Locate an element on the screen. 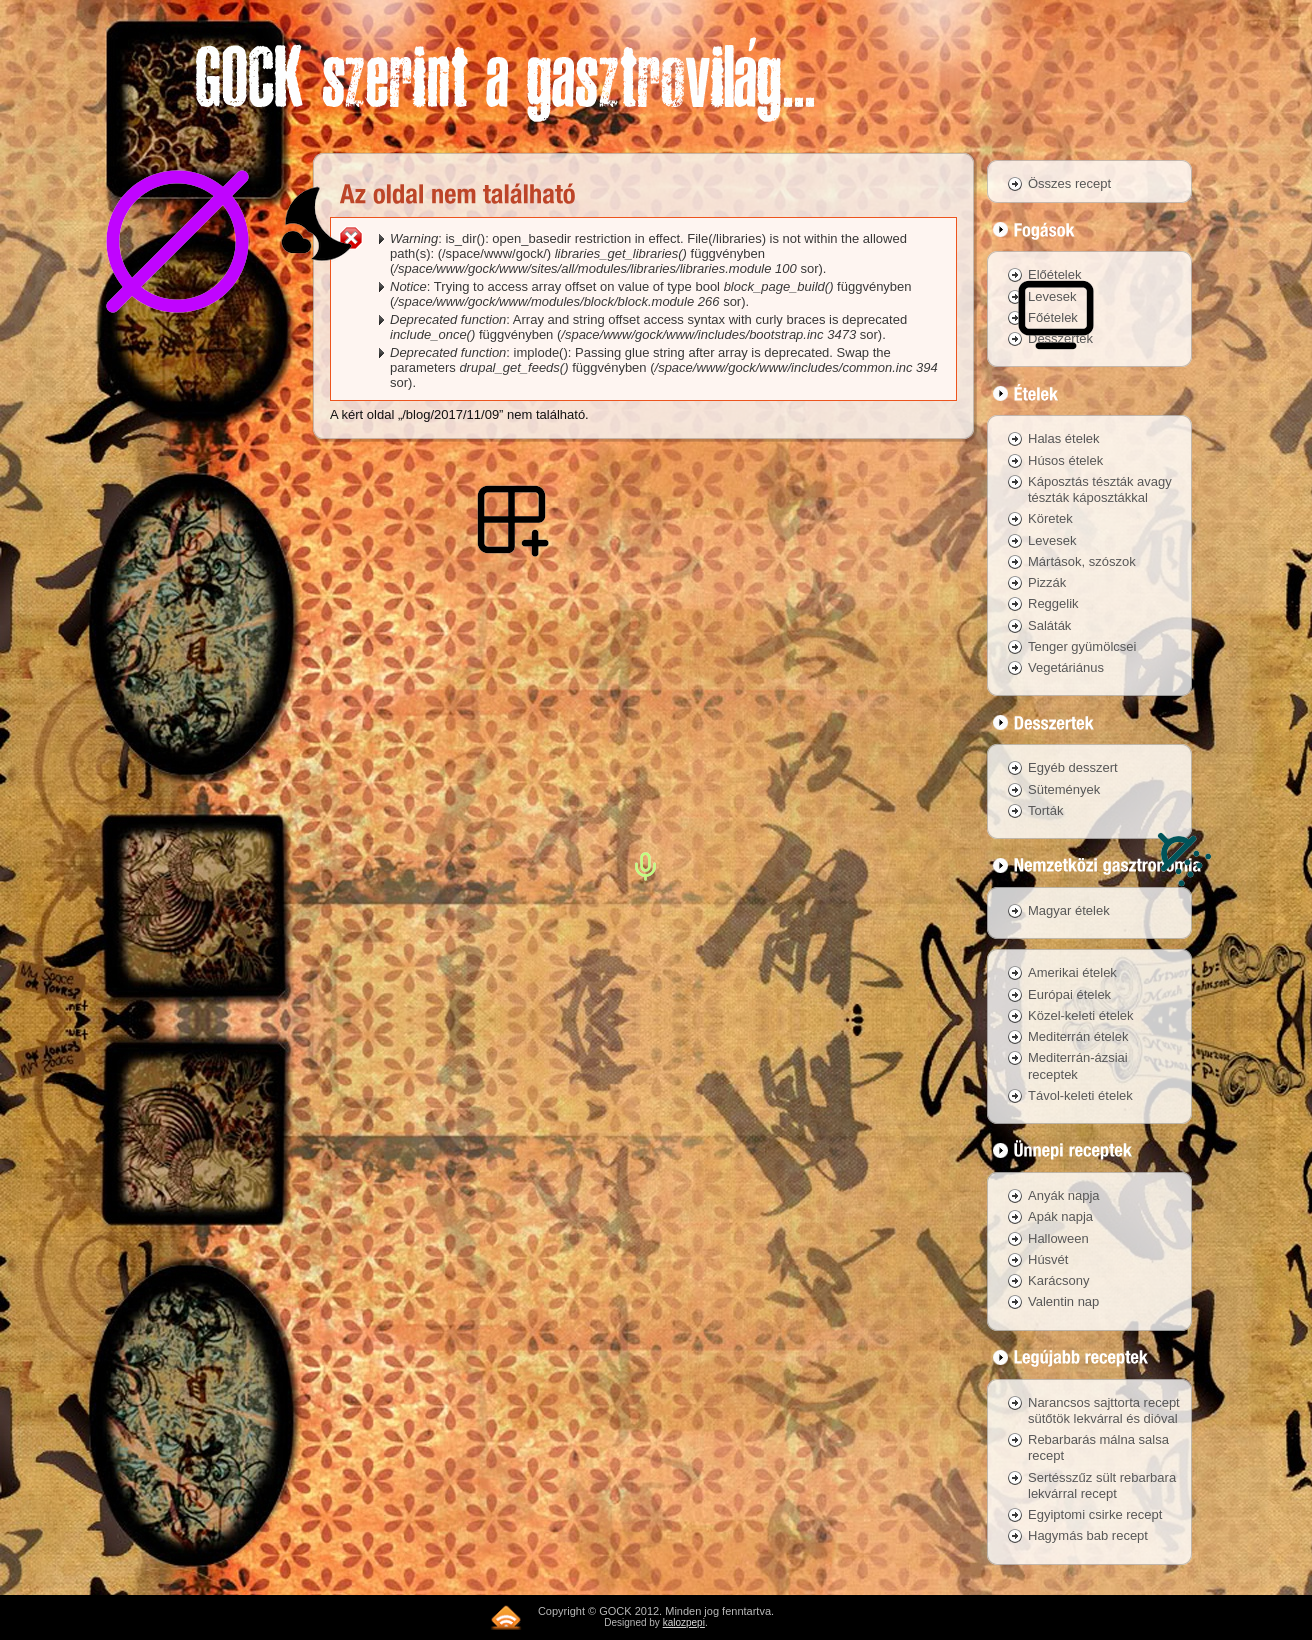 The height and width of the screenshot is (1640, 1312). indicates an empty or null value is located at coordinates (177, 241).